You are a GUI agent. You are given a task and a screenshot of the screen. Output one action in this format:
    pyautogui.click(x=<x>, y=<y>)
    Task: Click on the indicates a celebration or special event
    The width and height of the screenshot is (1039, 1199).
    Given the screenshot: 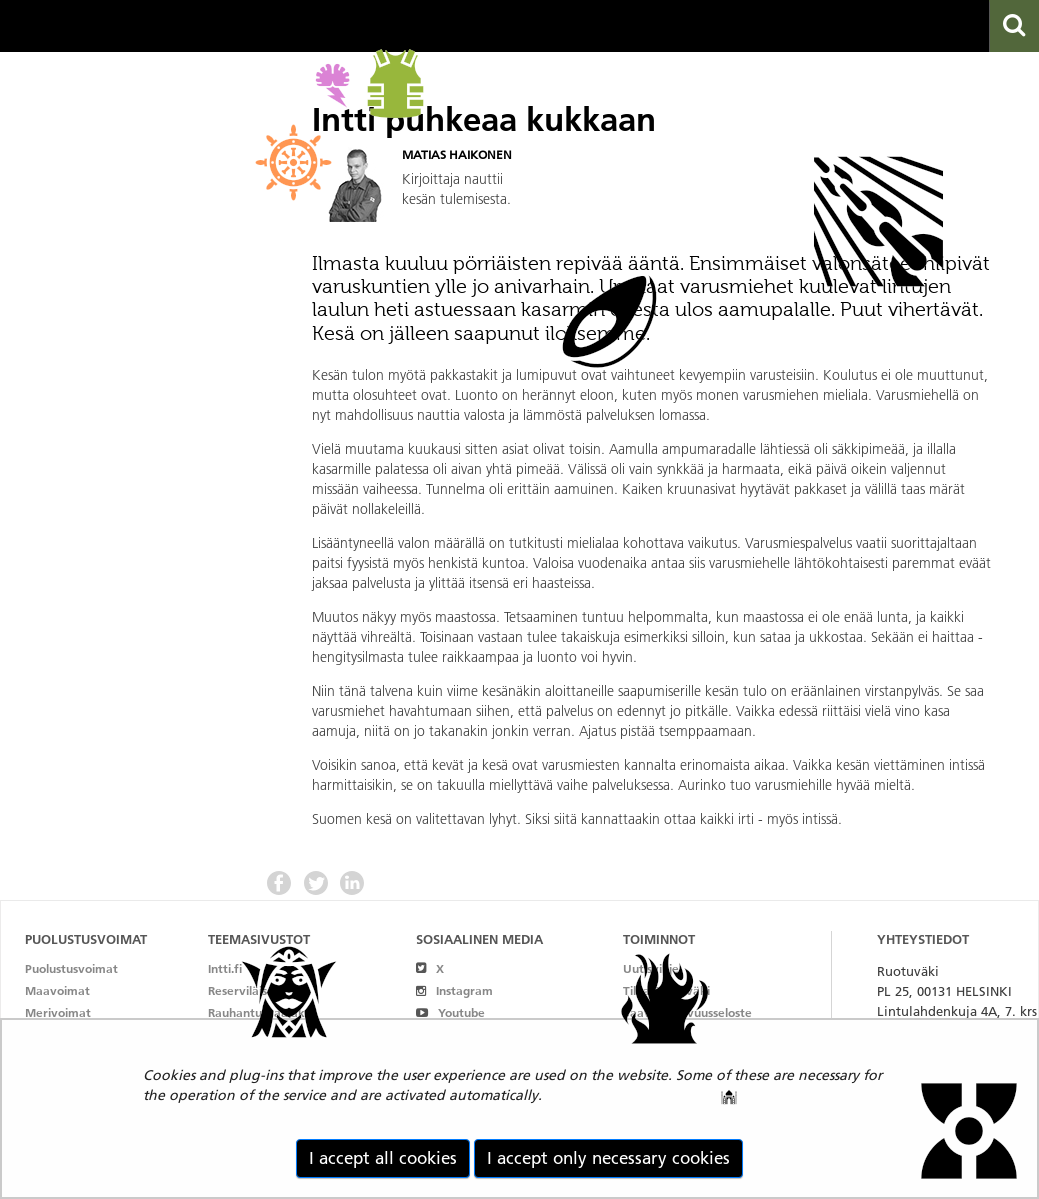 What is the action you would take?
    pyautogui.click(x=663, y=999)
    